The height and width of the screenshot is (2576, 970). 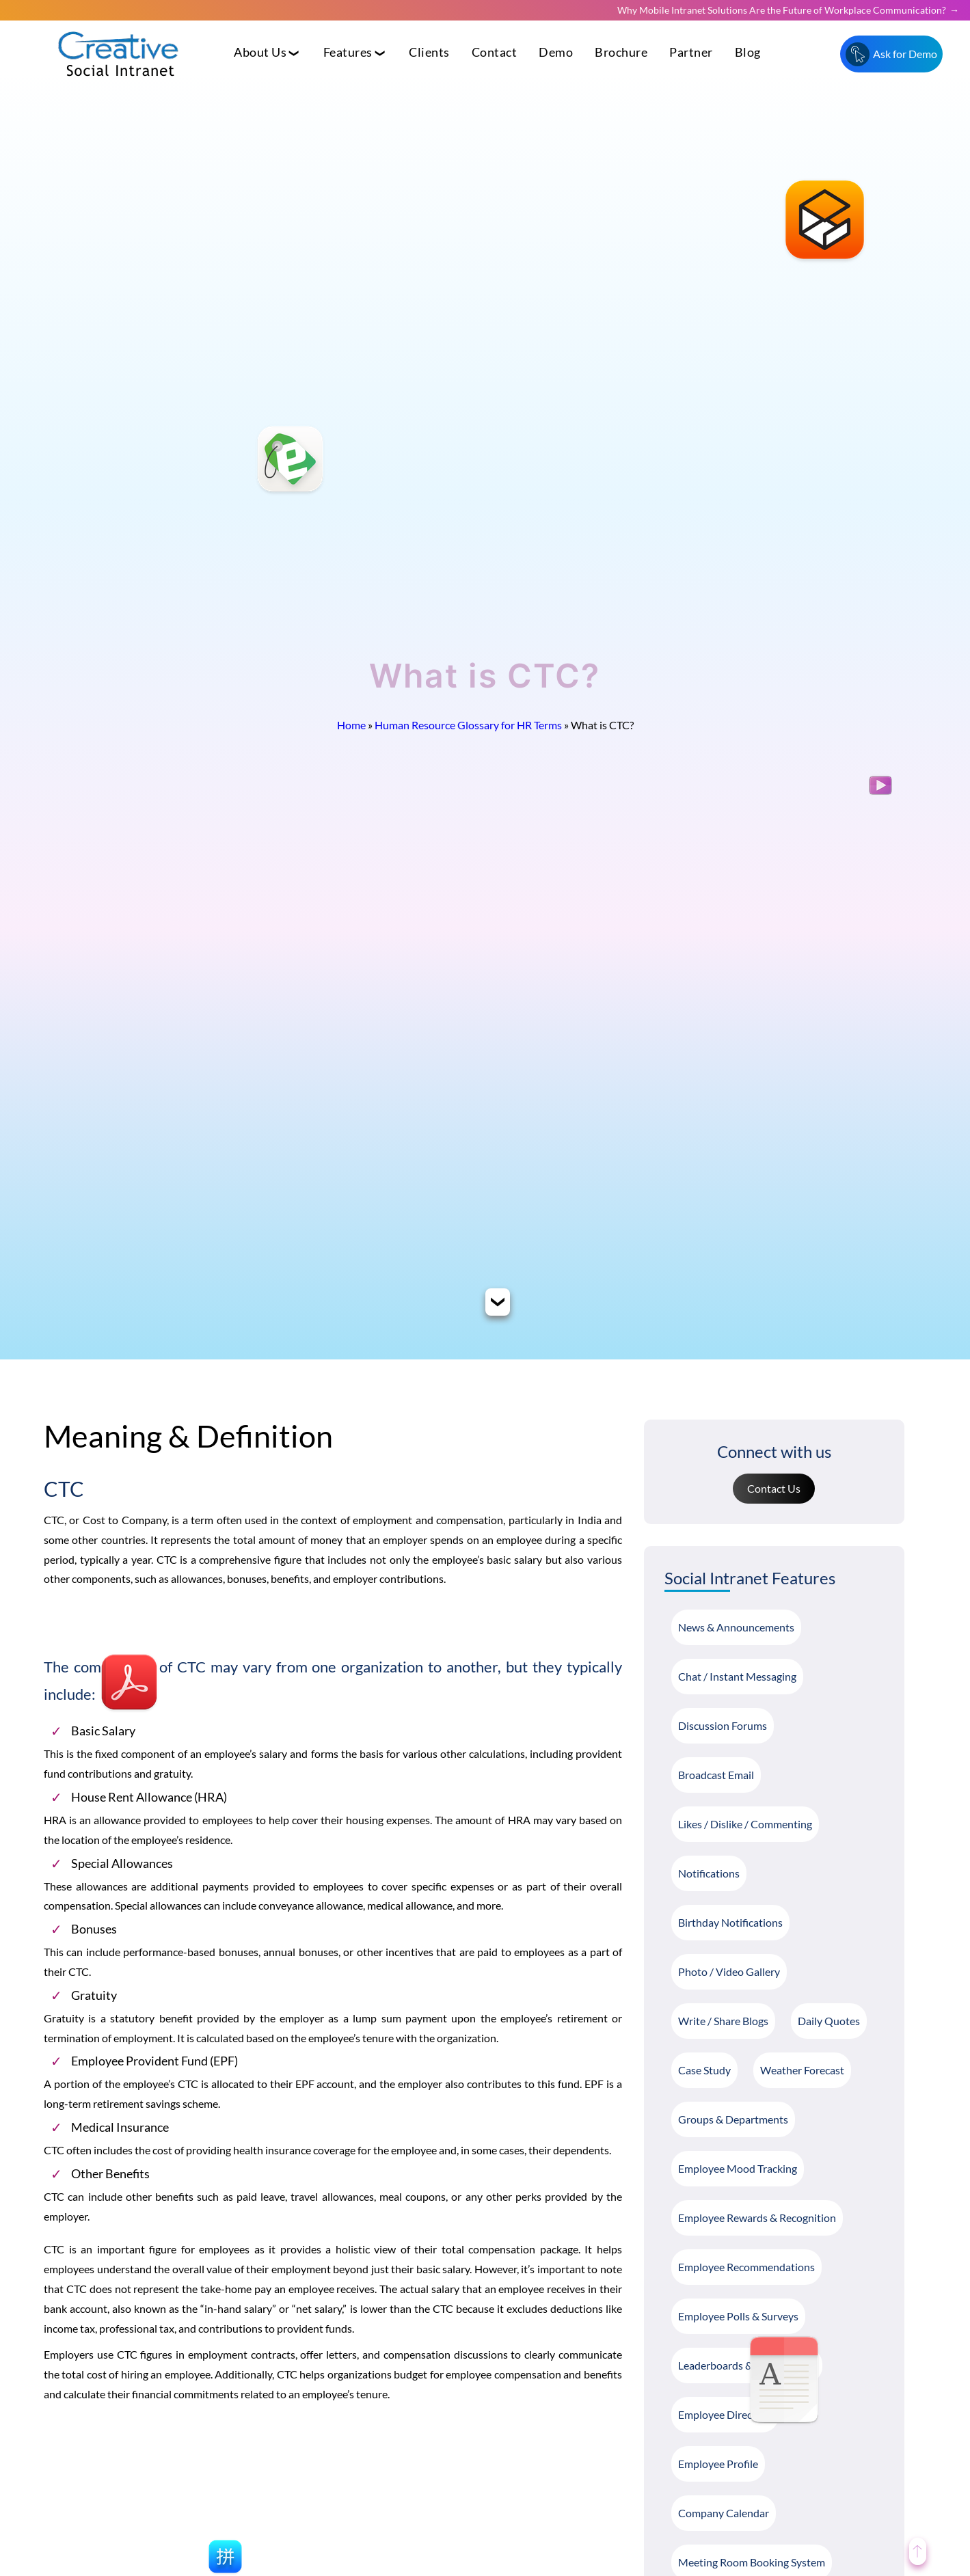 What do you see at coordinates (290, 459) in the screenshot?
I see `open easytag music tagging application` at bounding box center [290, 459].